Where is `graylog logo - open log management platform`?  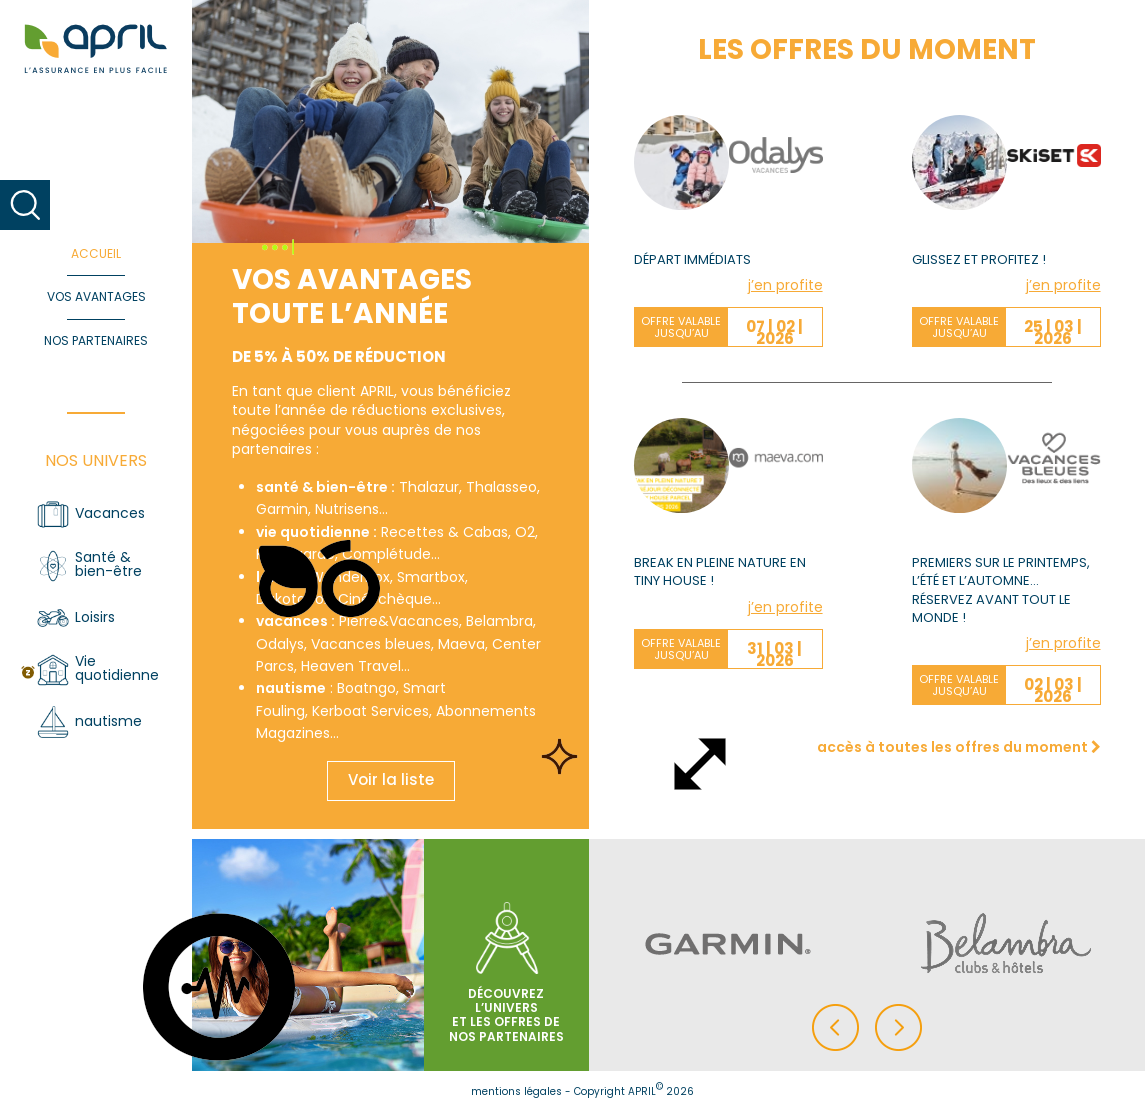 graylog logo - open log management platform is located at coordinates (219, 987).